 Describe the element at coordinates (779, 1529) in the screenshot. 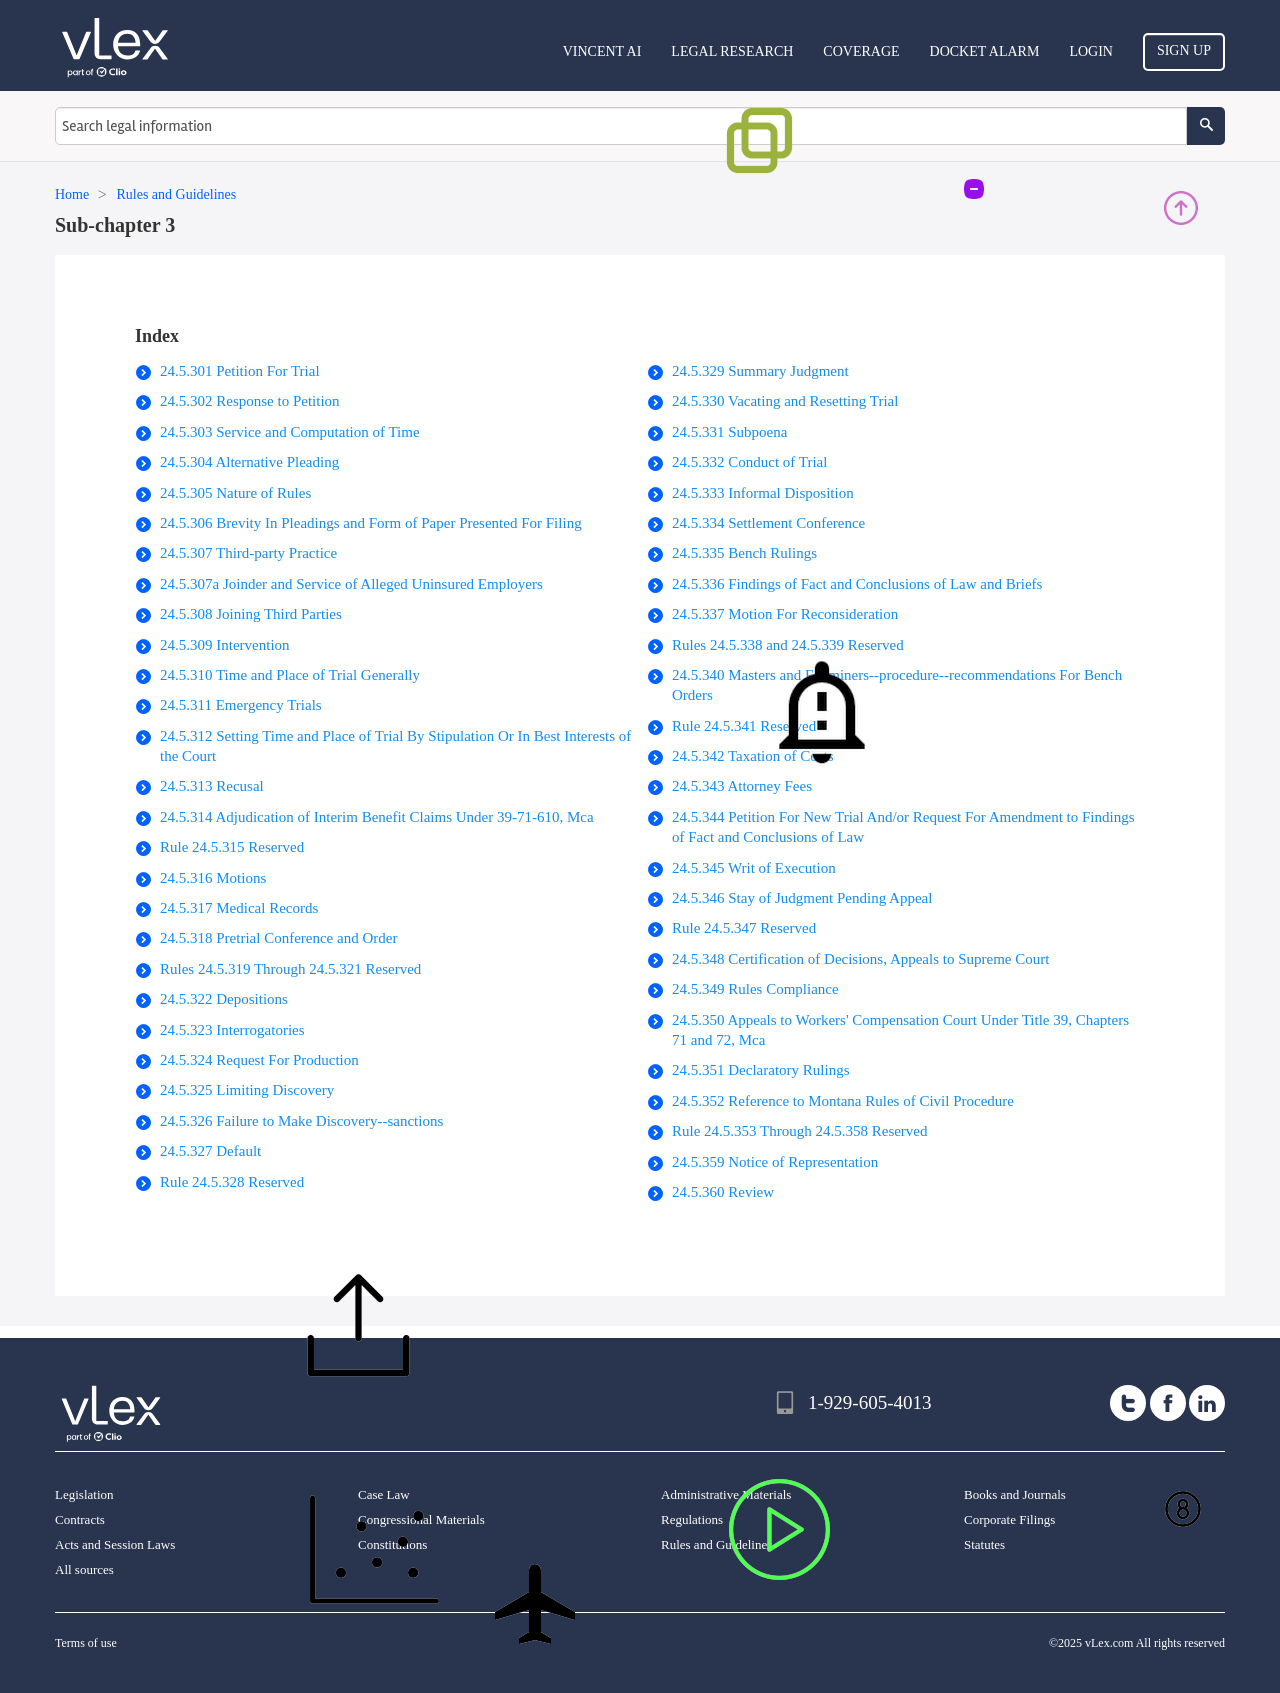

I see `play media or video content` at that location.